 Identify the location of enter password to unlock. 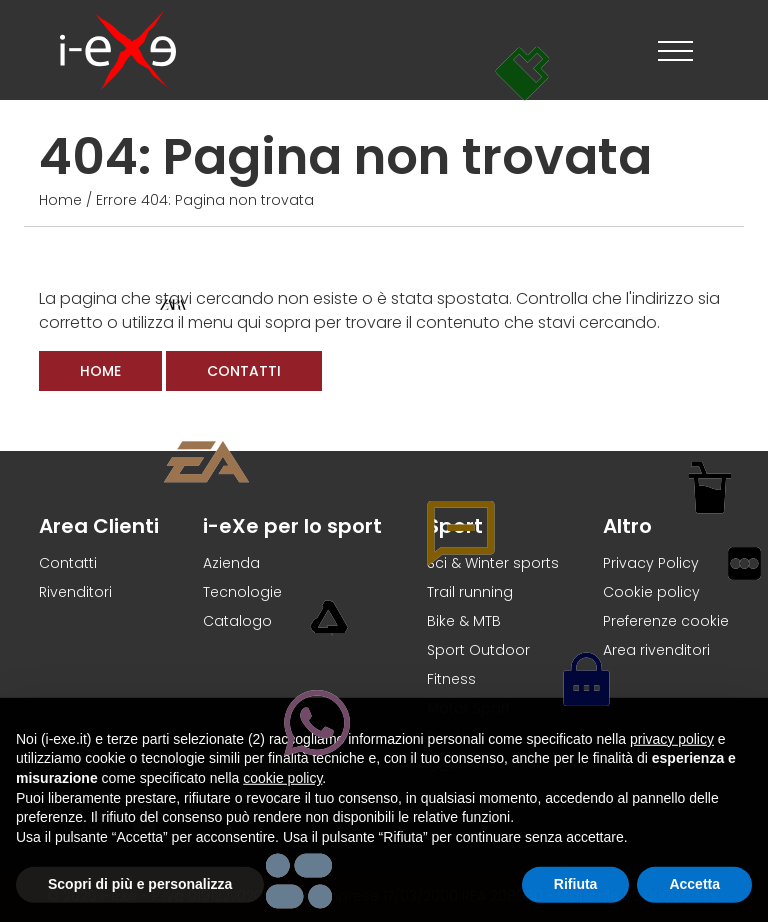
(586, 680).